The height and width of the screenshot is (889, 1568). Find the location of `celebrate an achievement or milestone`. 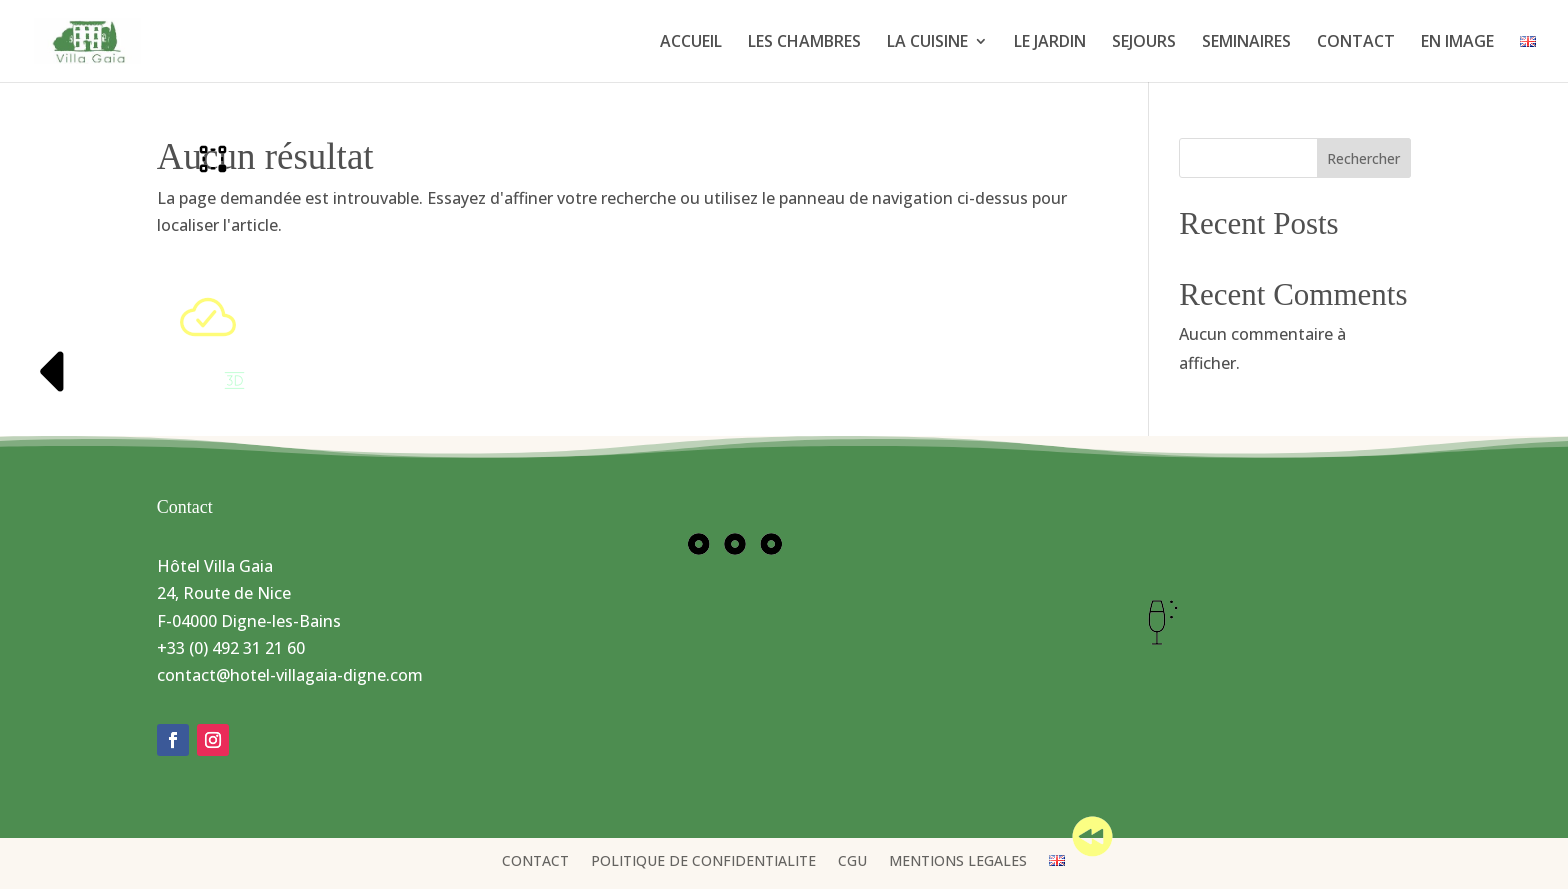

celebrate an achievement or milestone is located at coordinates (1158, 622).